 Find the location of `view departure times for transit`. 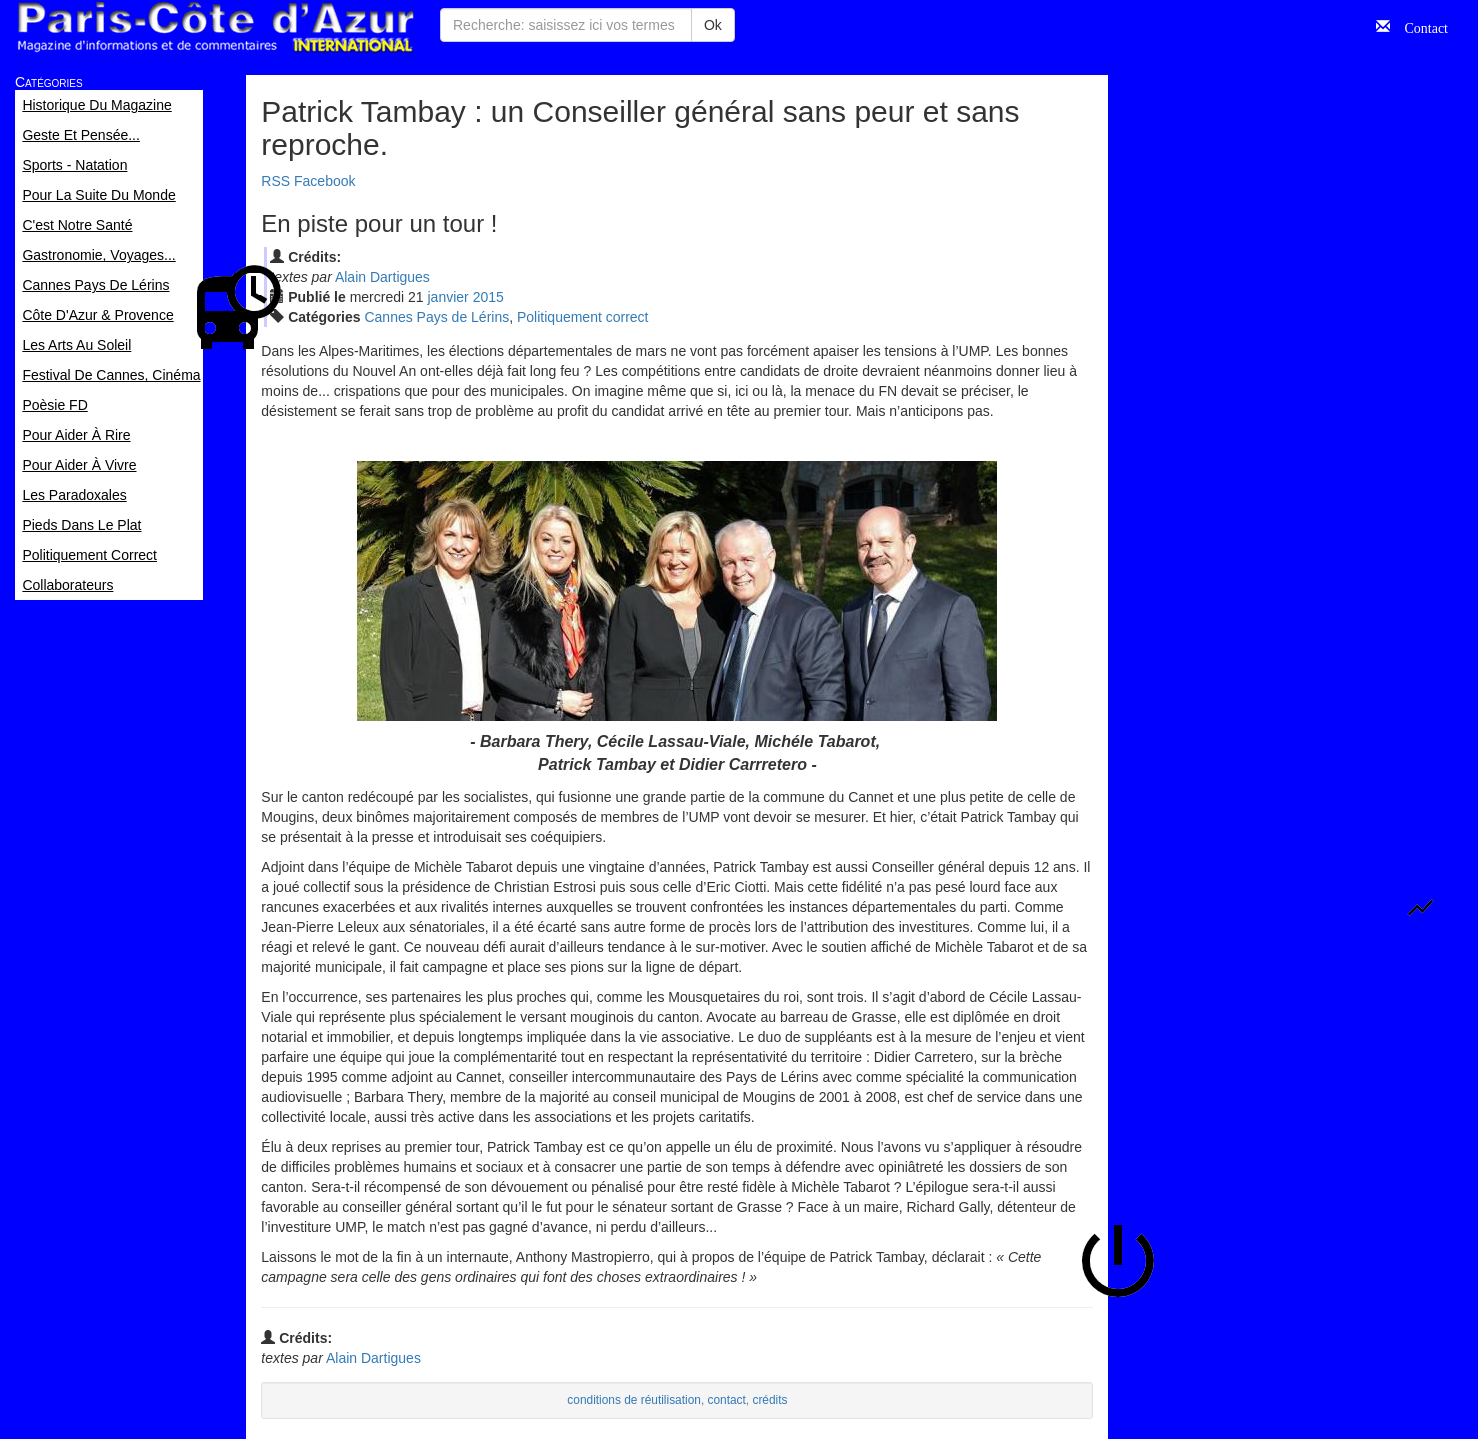

view departure times for transit is located at coordinates (239, 307).